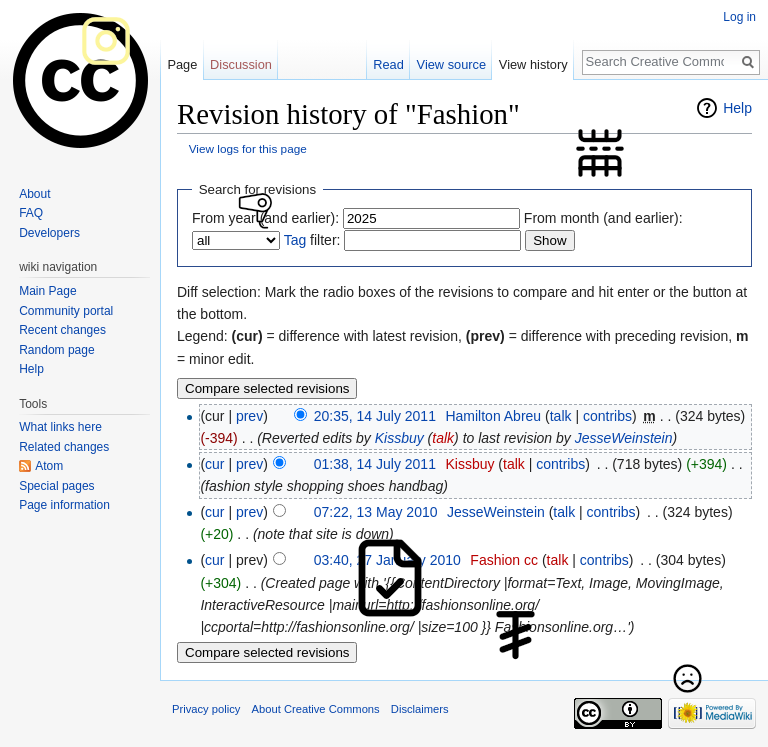 Image resolution: width=768 pixels, height=747 pixels. What do you see at coordinates (106, 41) in the screenshot?
I see `open instagram app` at bounding box center [106, 41].